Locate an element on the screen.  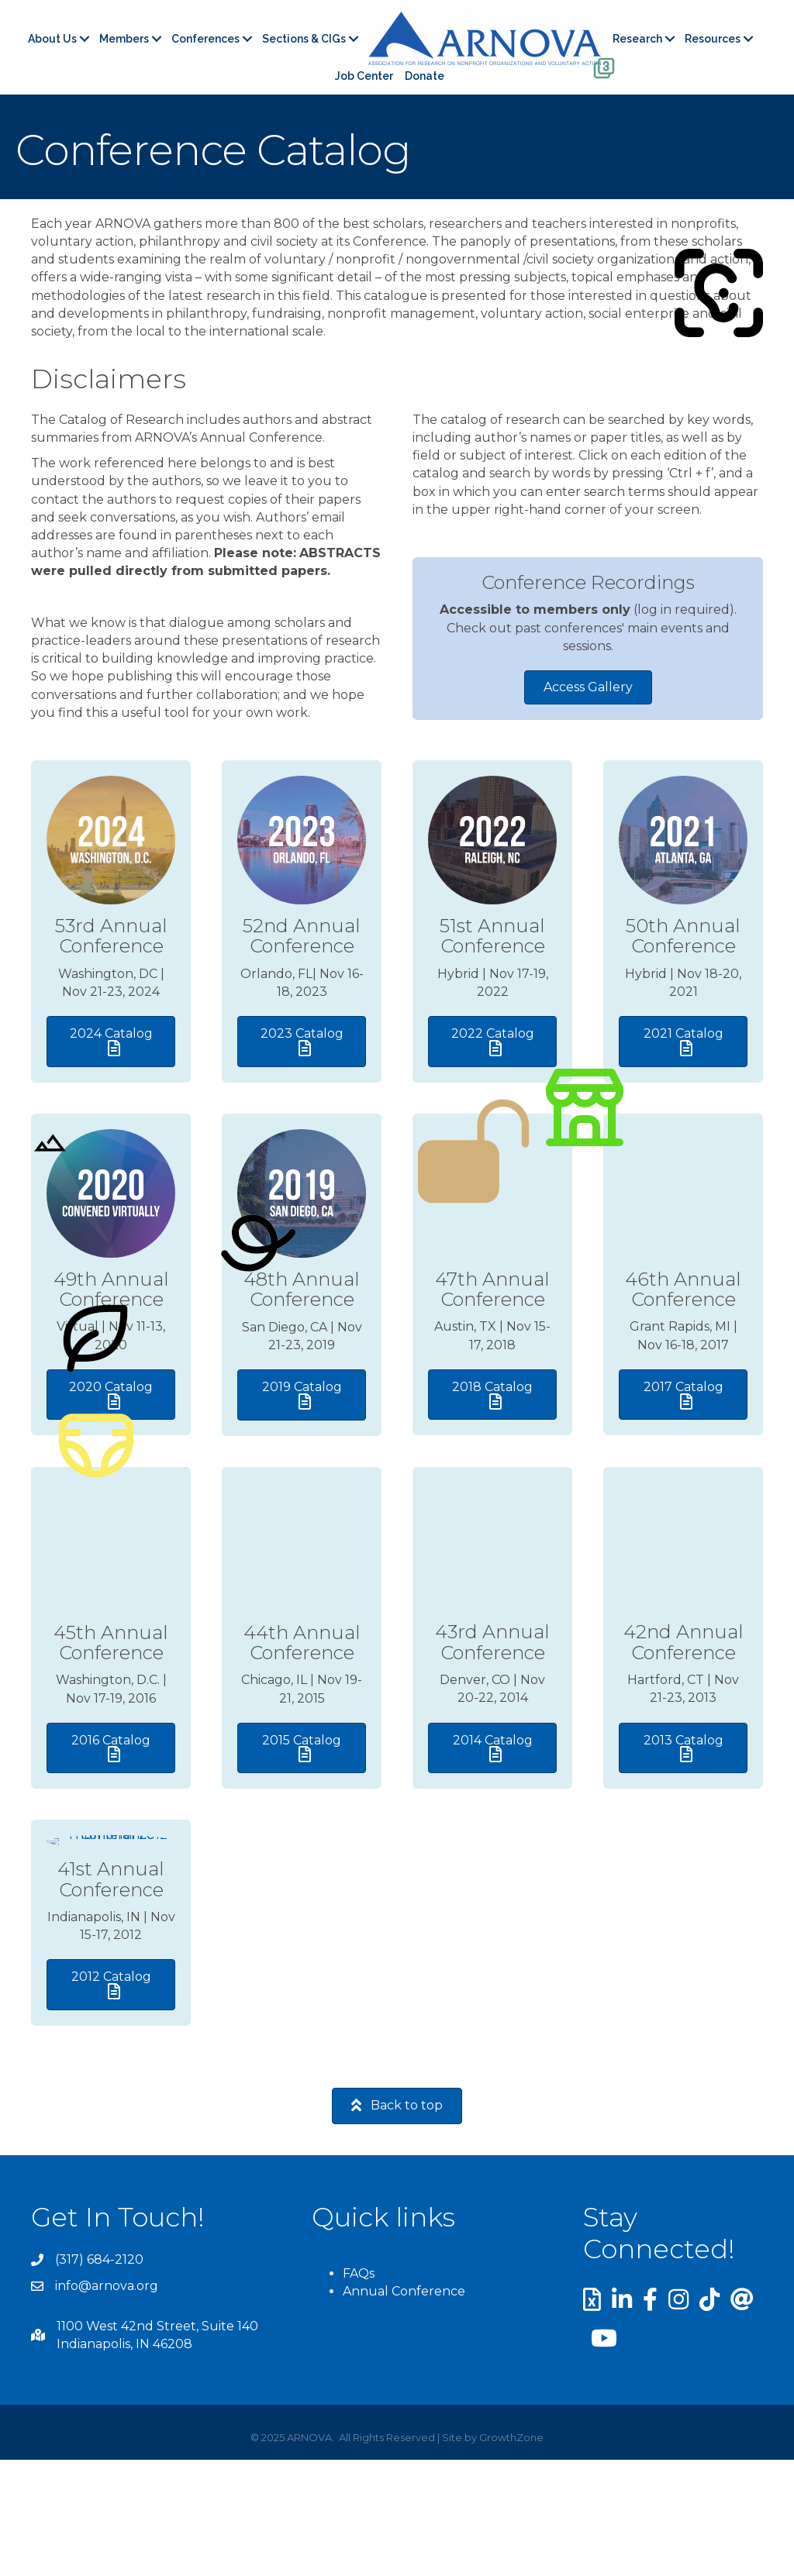
access freehand drawing or annotation tools is located at coordinates (257, 1243).